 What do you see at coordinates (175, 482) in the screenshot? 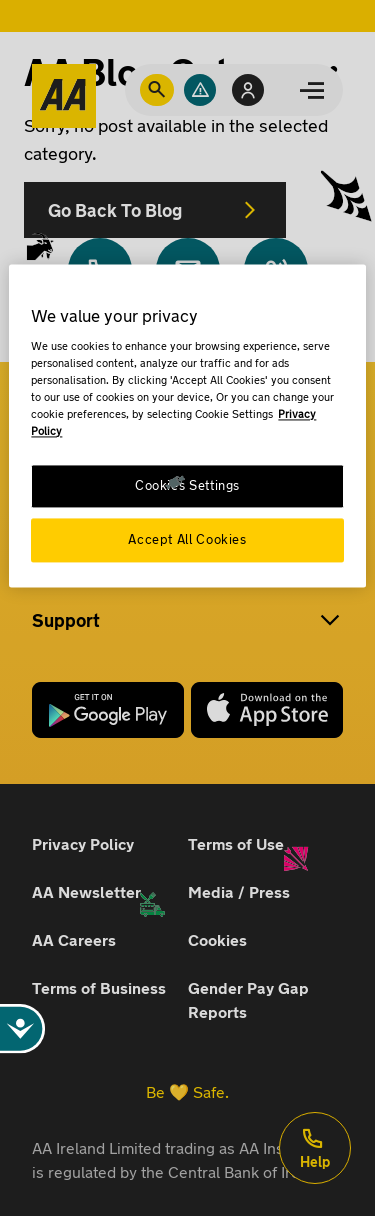
I see `food or meat item in a game inventory` at bounding box center [175, 482].